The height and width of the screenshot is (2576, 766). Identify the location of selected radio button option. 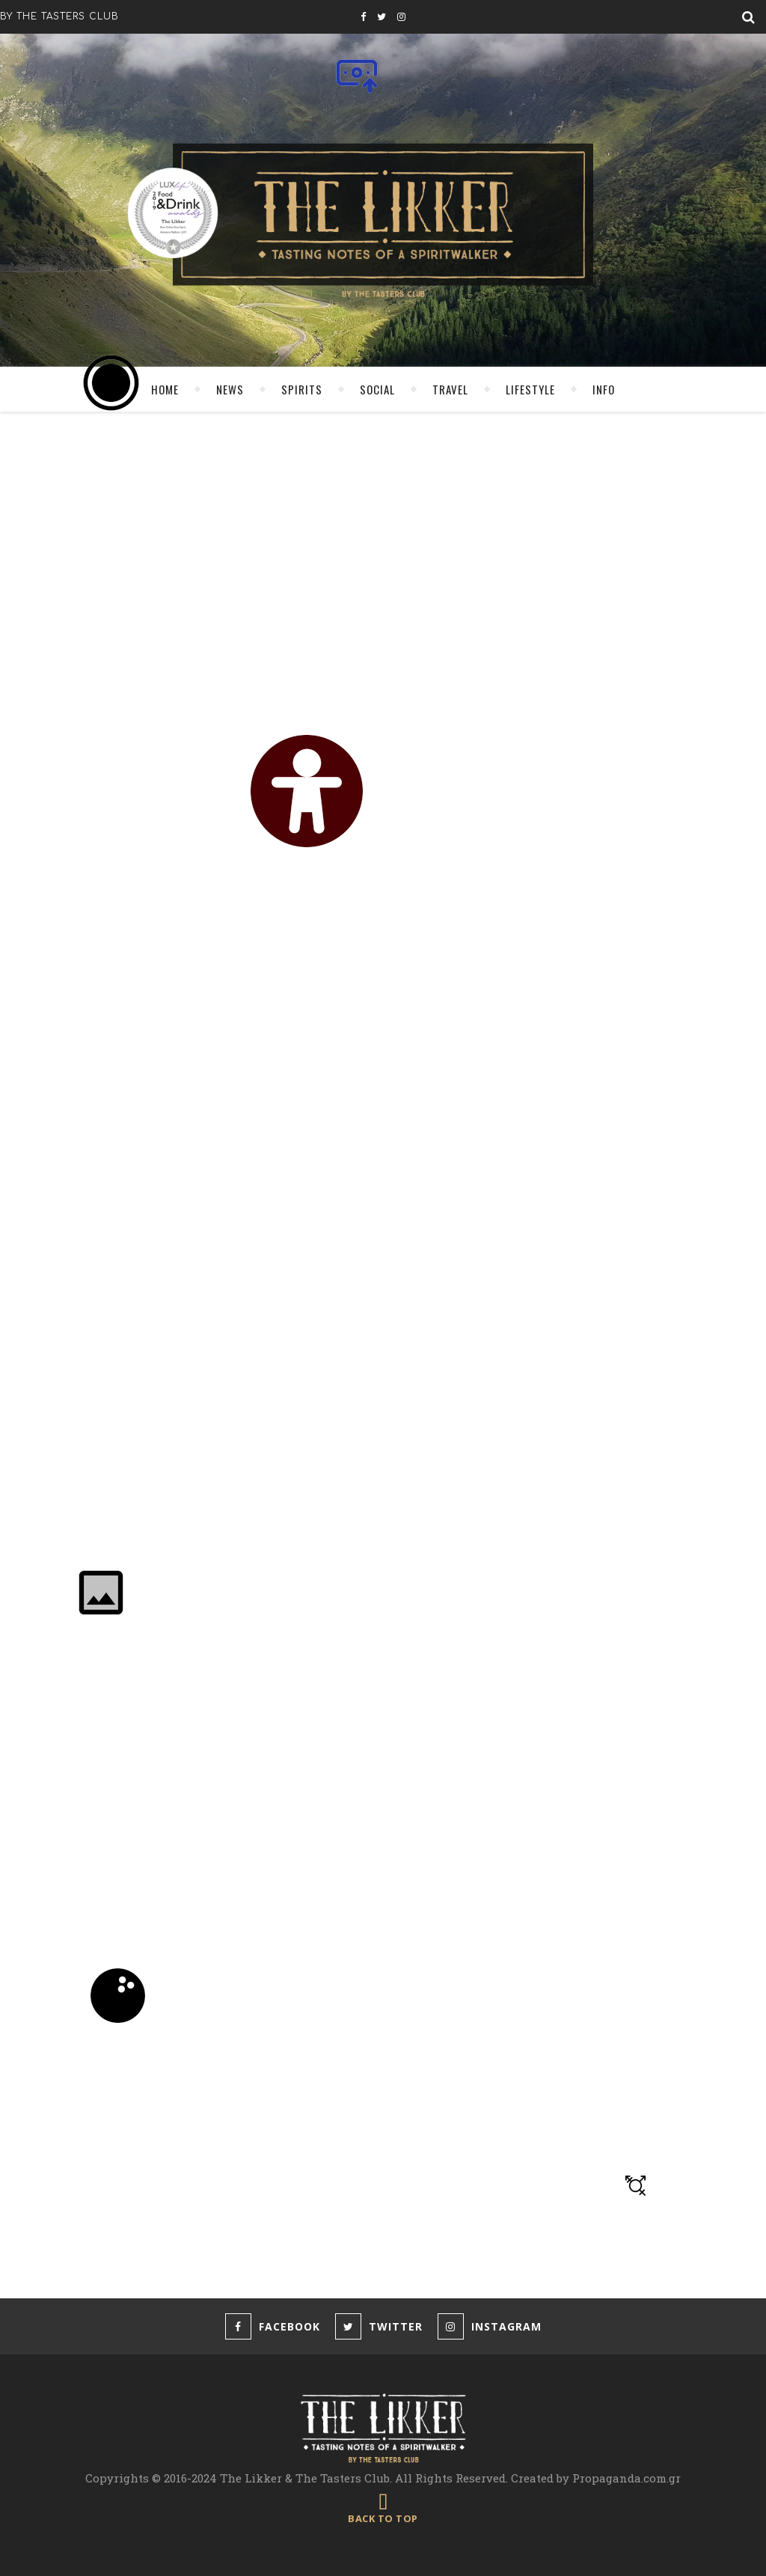
(111, 382).